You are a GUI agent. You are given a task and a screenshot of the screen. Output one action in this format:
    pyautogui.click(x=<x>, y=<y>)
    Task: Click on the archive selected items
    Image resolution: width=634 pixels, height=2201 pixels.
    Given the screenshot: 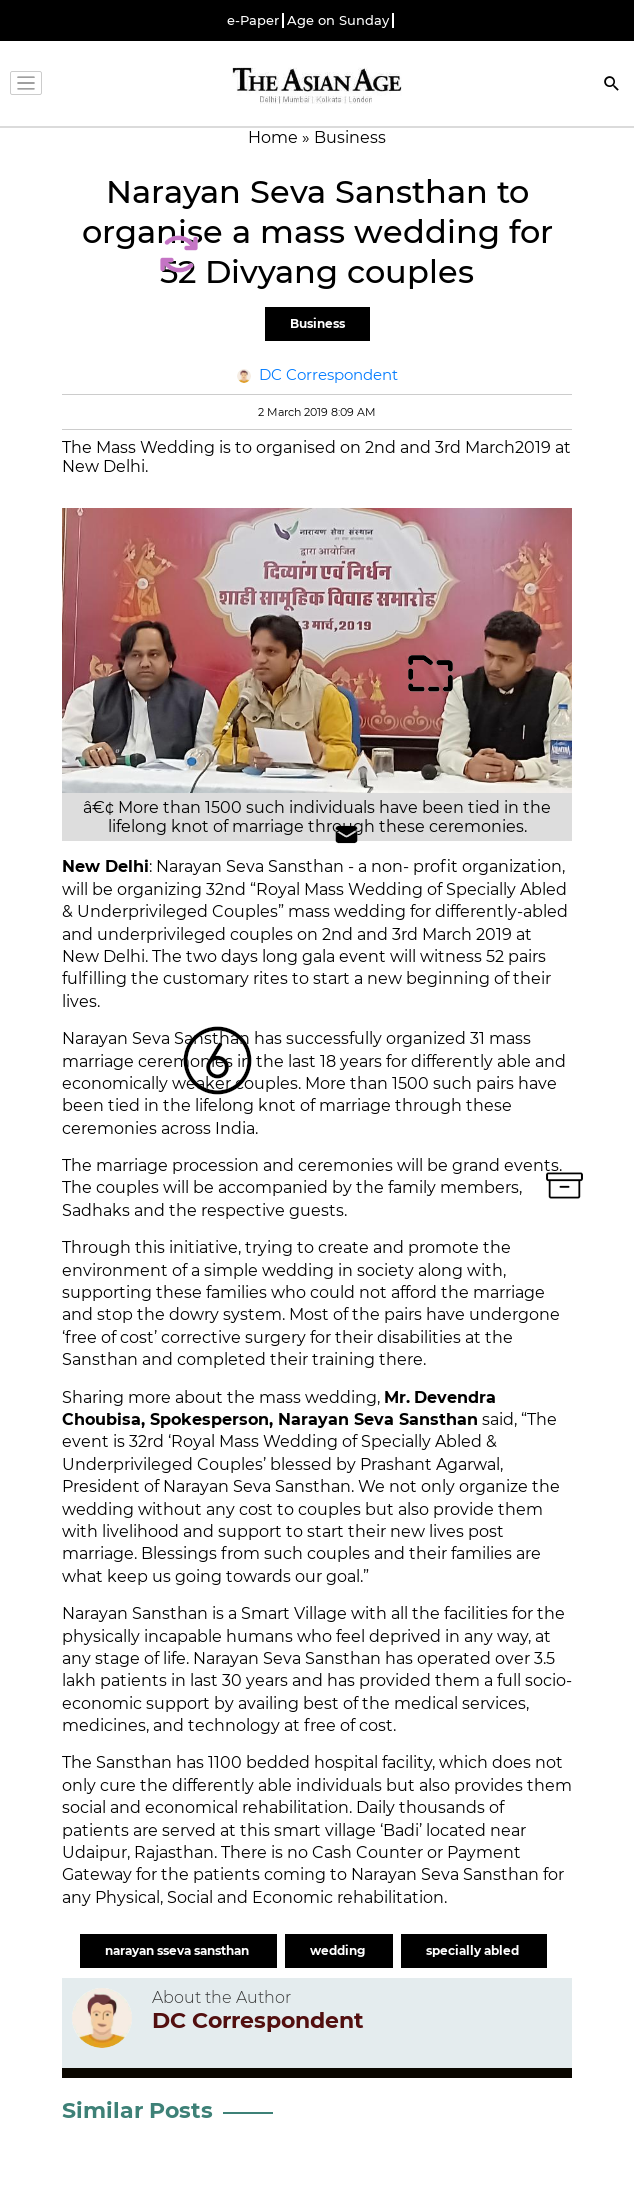 What is the action you would take?
    pyautogui.click(x=564, y=1185)
    